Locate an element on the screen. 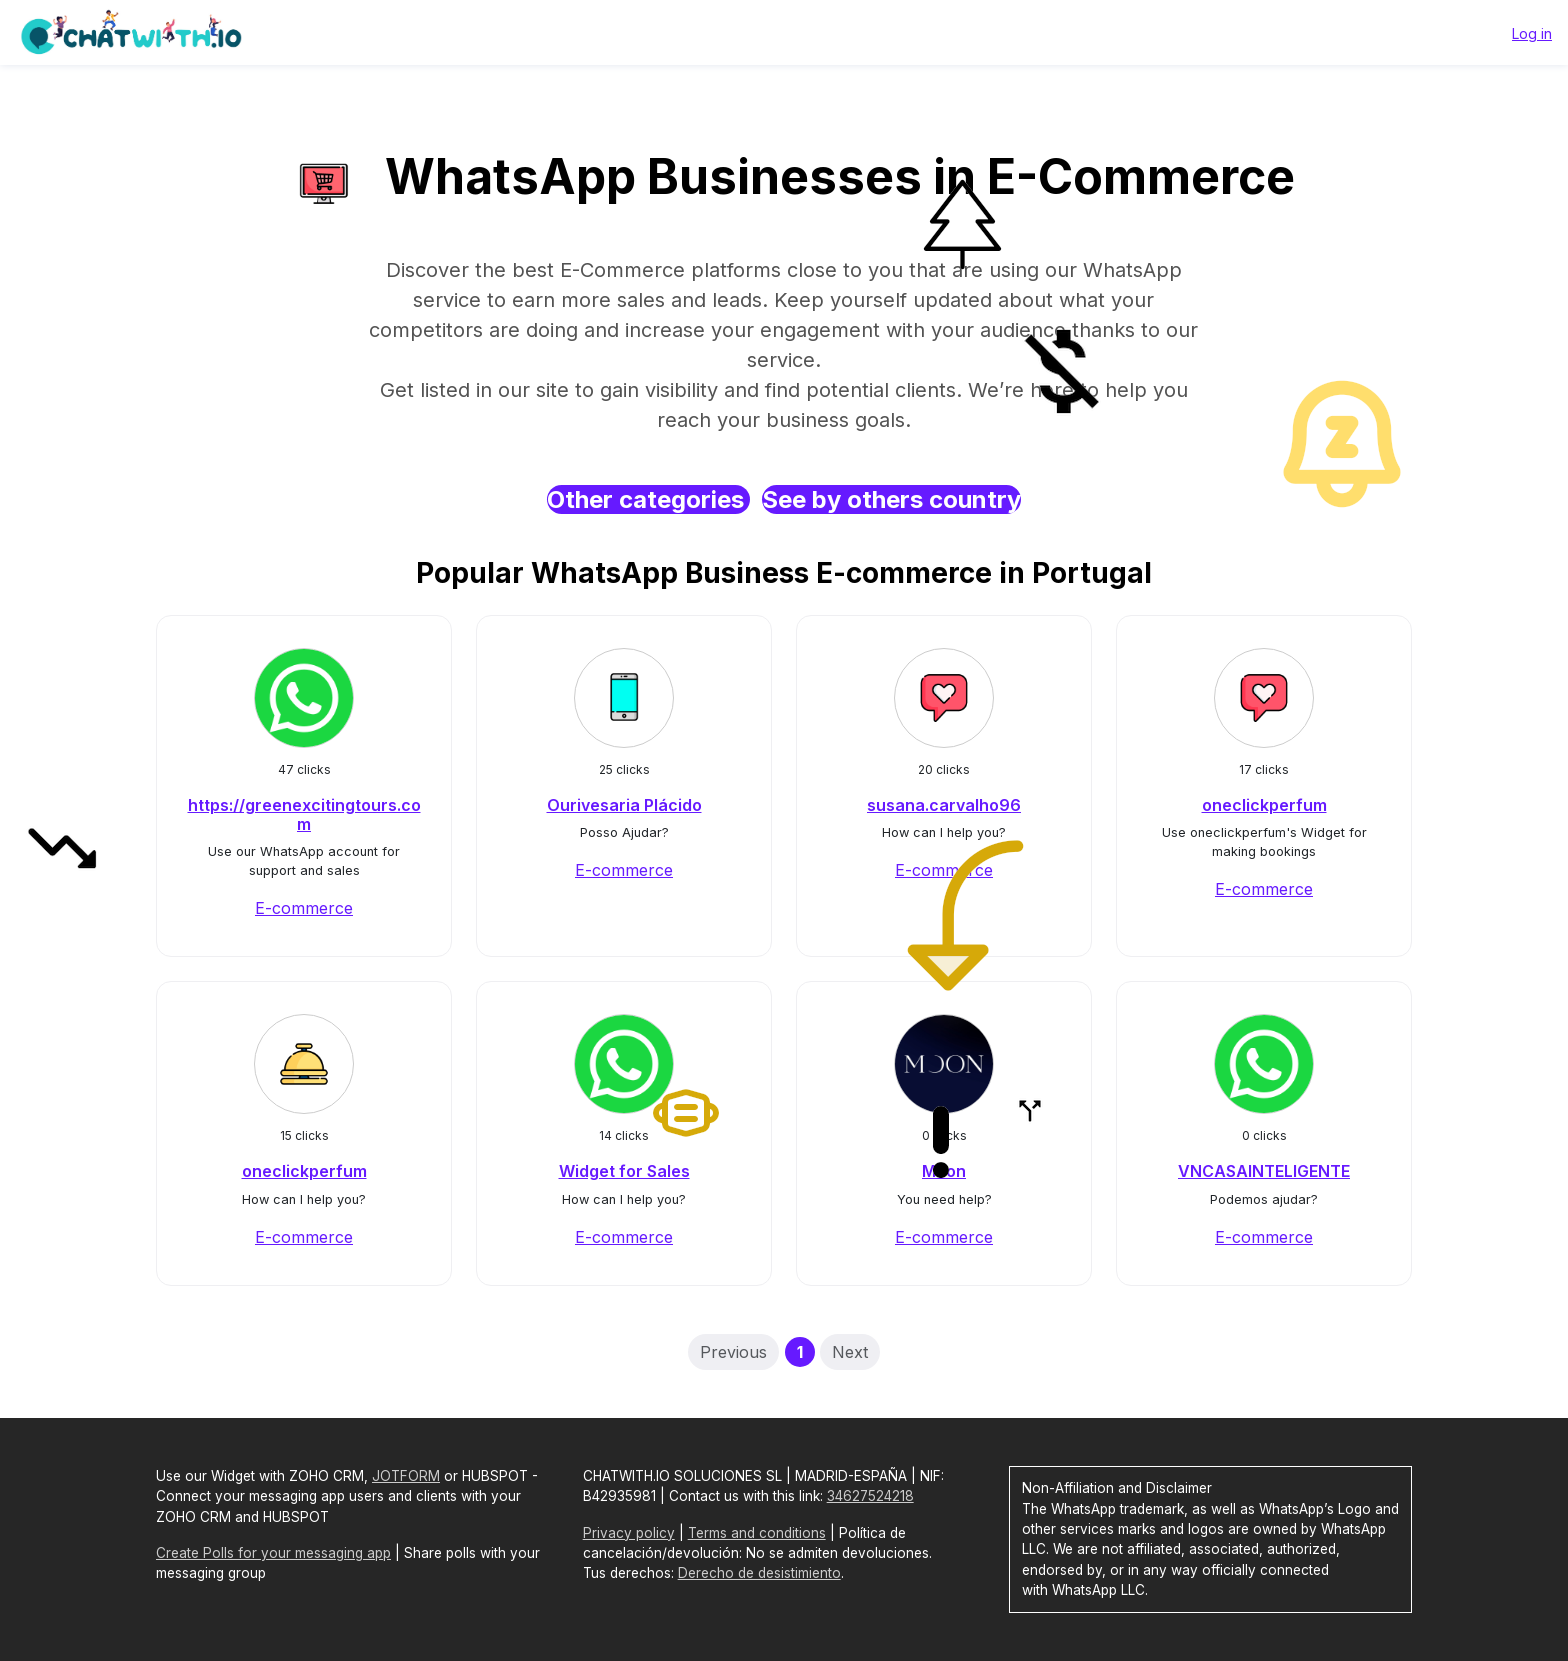  indicates a declining trend or decreasing value is located at coordinates (61, 847).